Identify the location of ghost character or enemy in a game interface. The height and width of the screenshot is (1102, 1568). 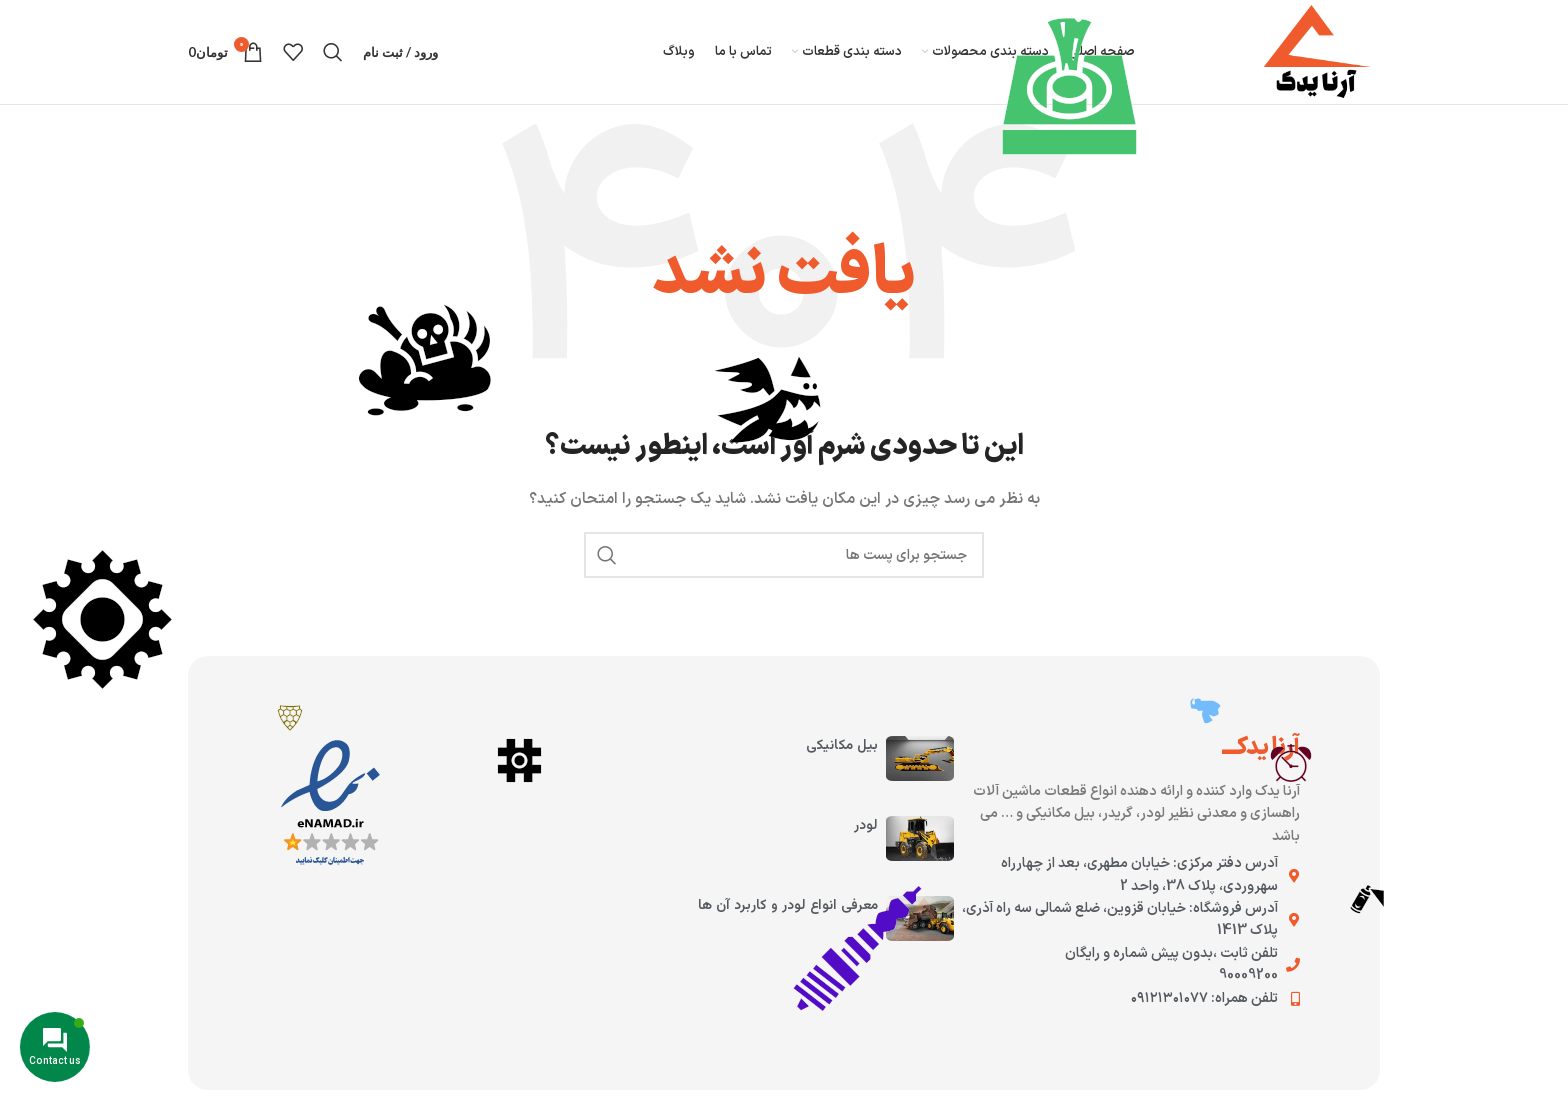
(767, 399).